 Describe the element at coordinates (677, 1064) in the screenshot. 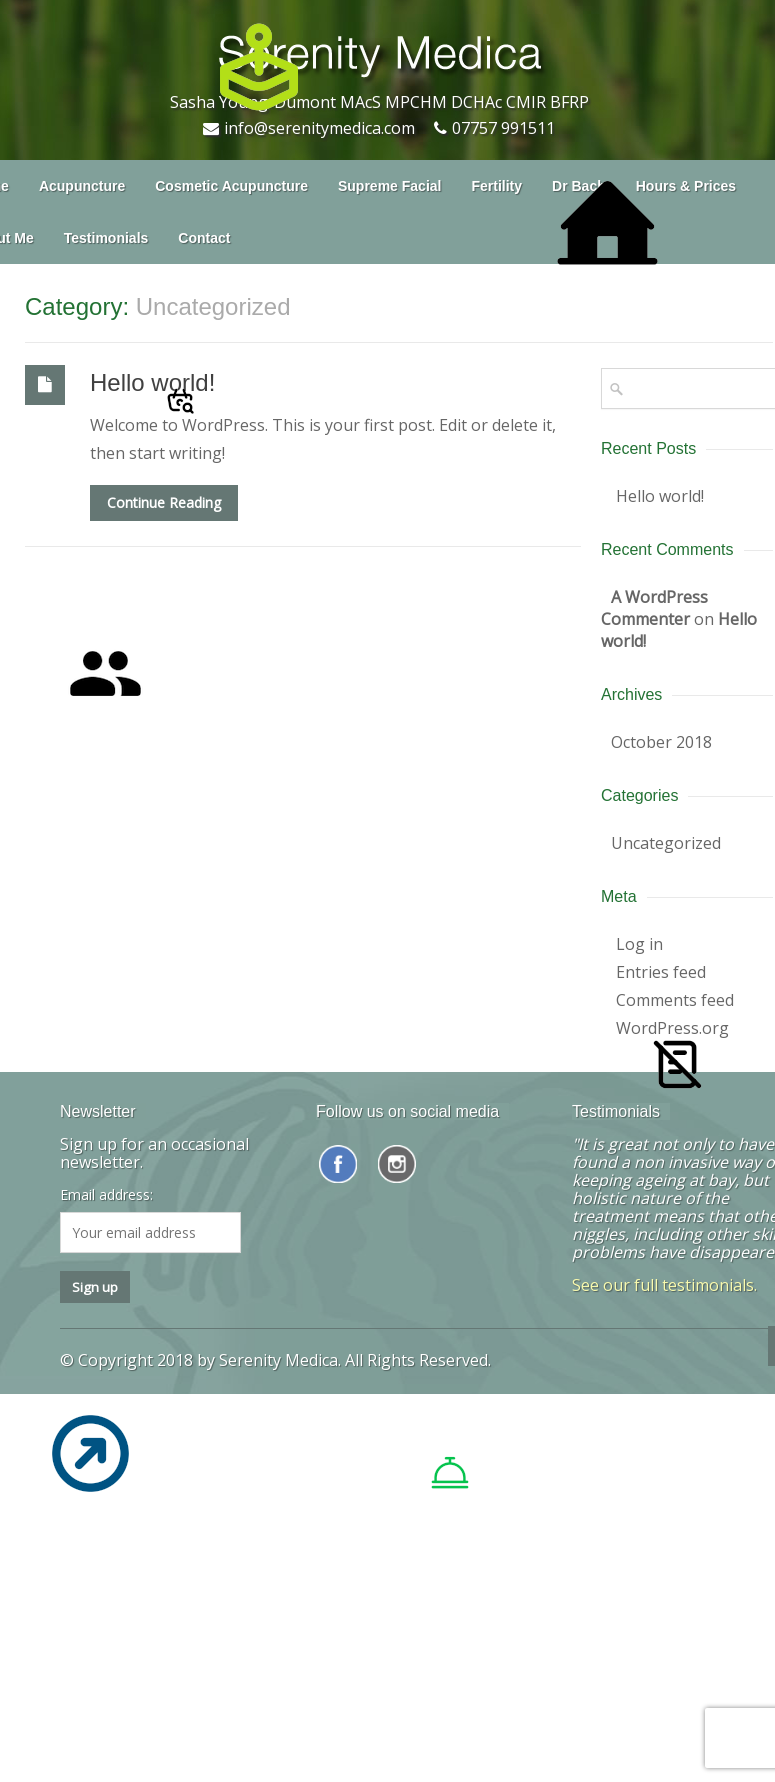

I see `notes feature disabled` at that location.